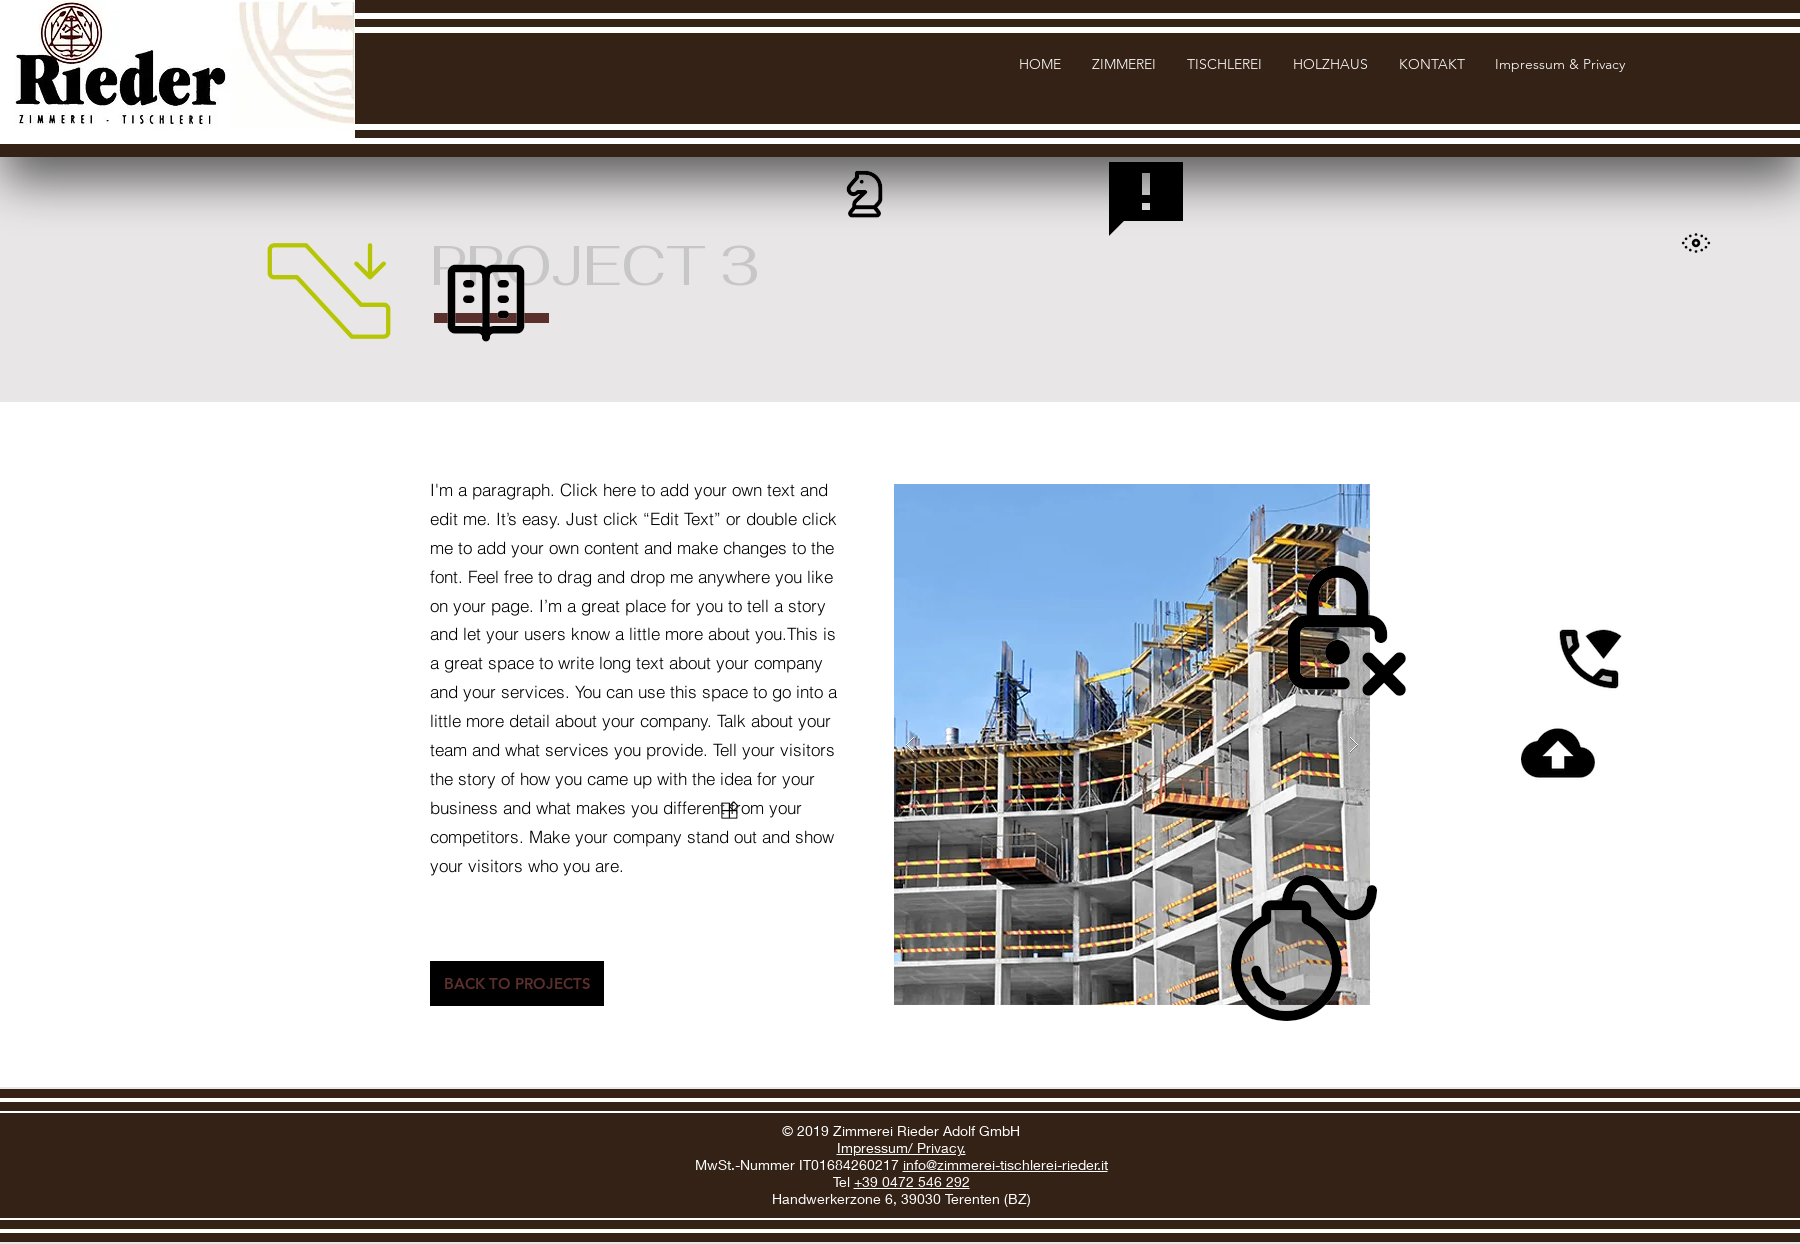  What do you see at coordinates (329, 291) in the screenshot?
I see `indicates escalator going down` at bounding box center [329, 291].